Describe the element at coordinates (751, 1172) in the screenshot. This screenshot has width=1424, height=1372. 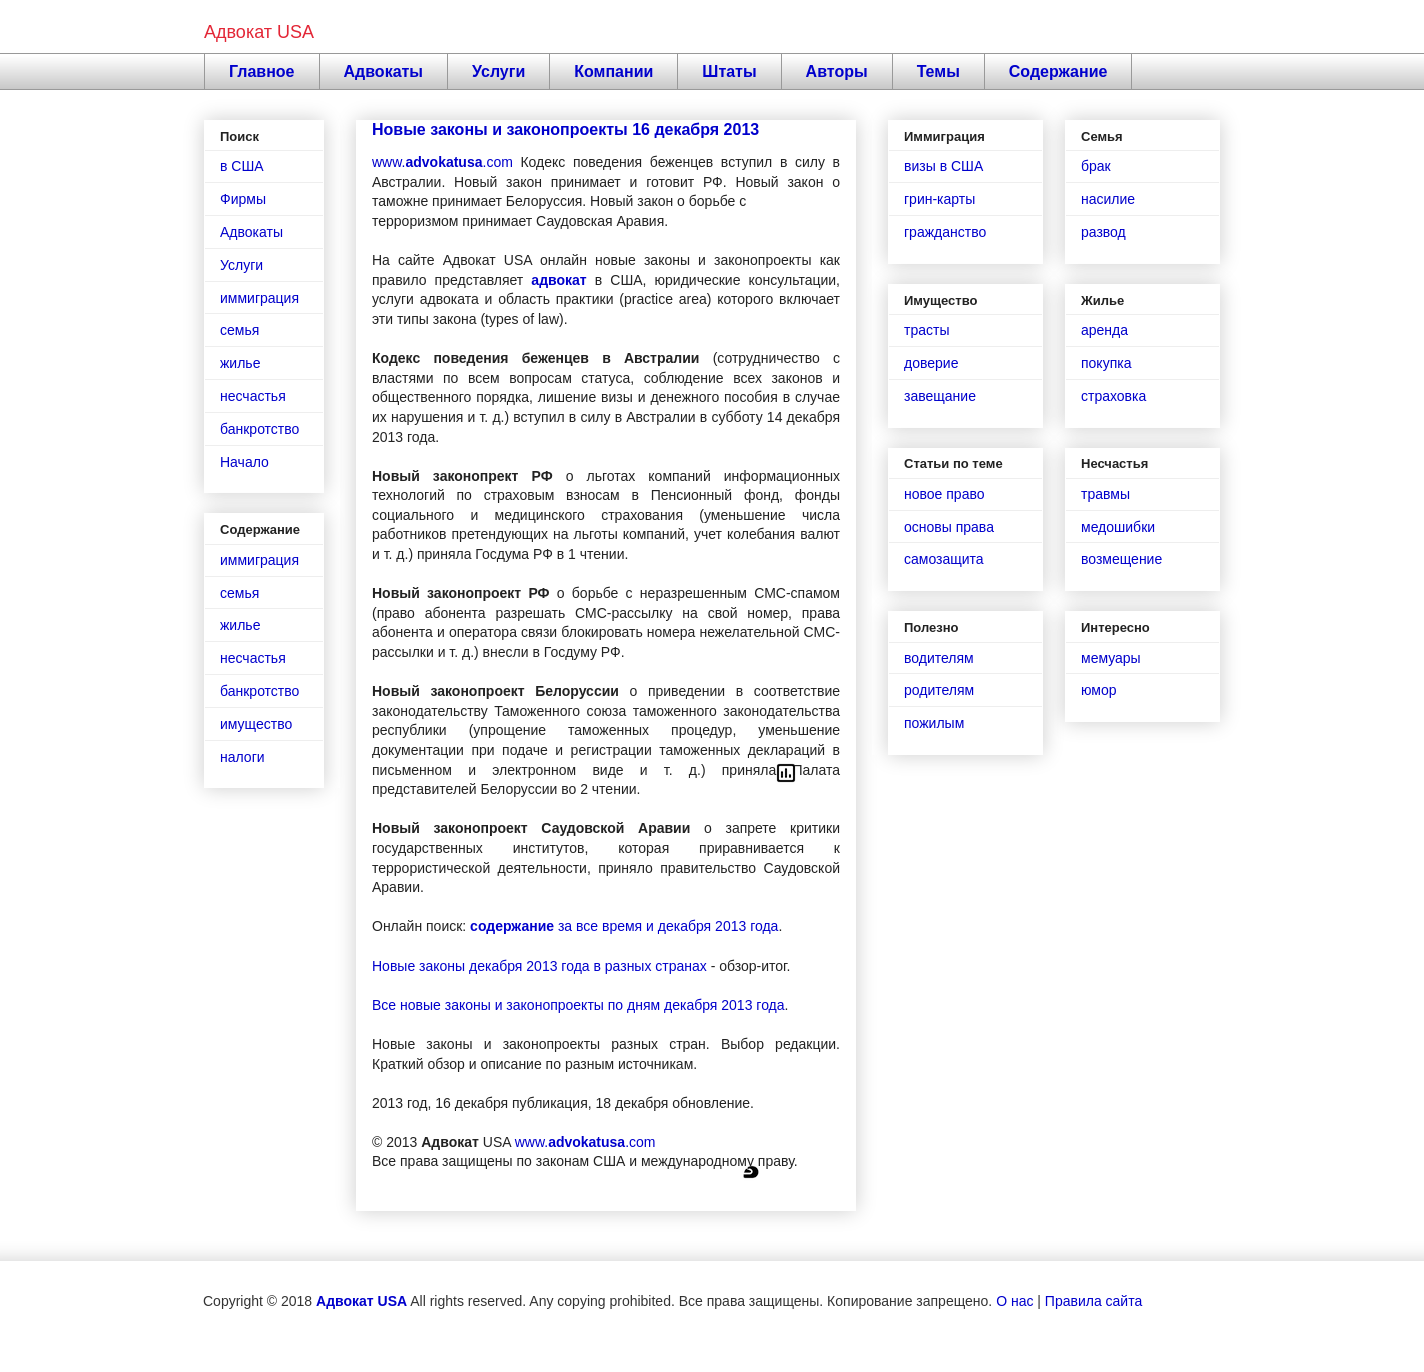
I see `access motorsports or racing content` at that location.